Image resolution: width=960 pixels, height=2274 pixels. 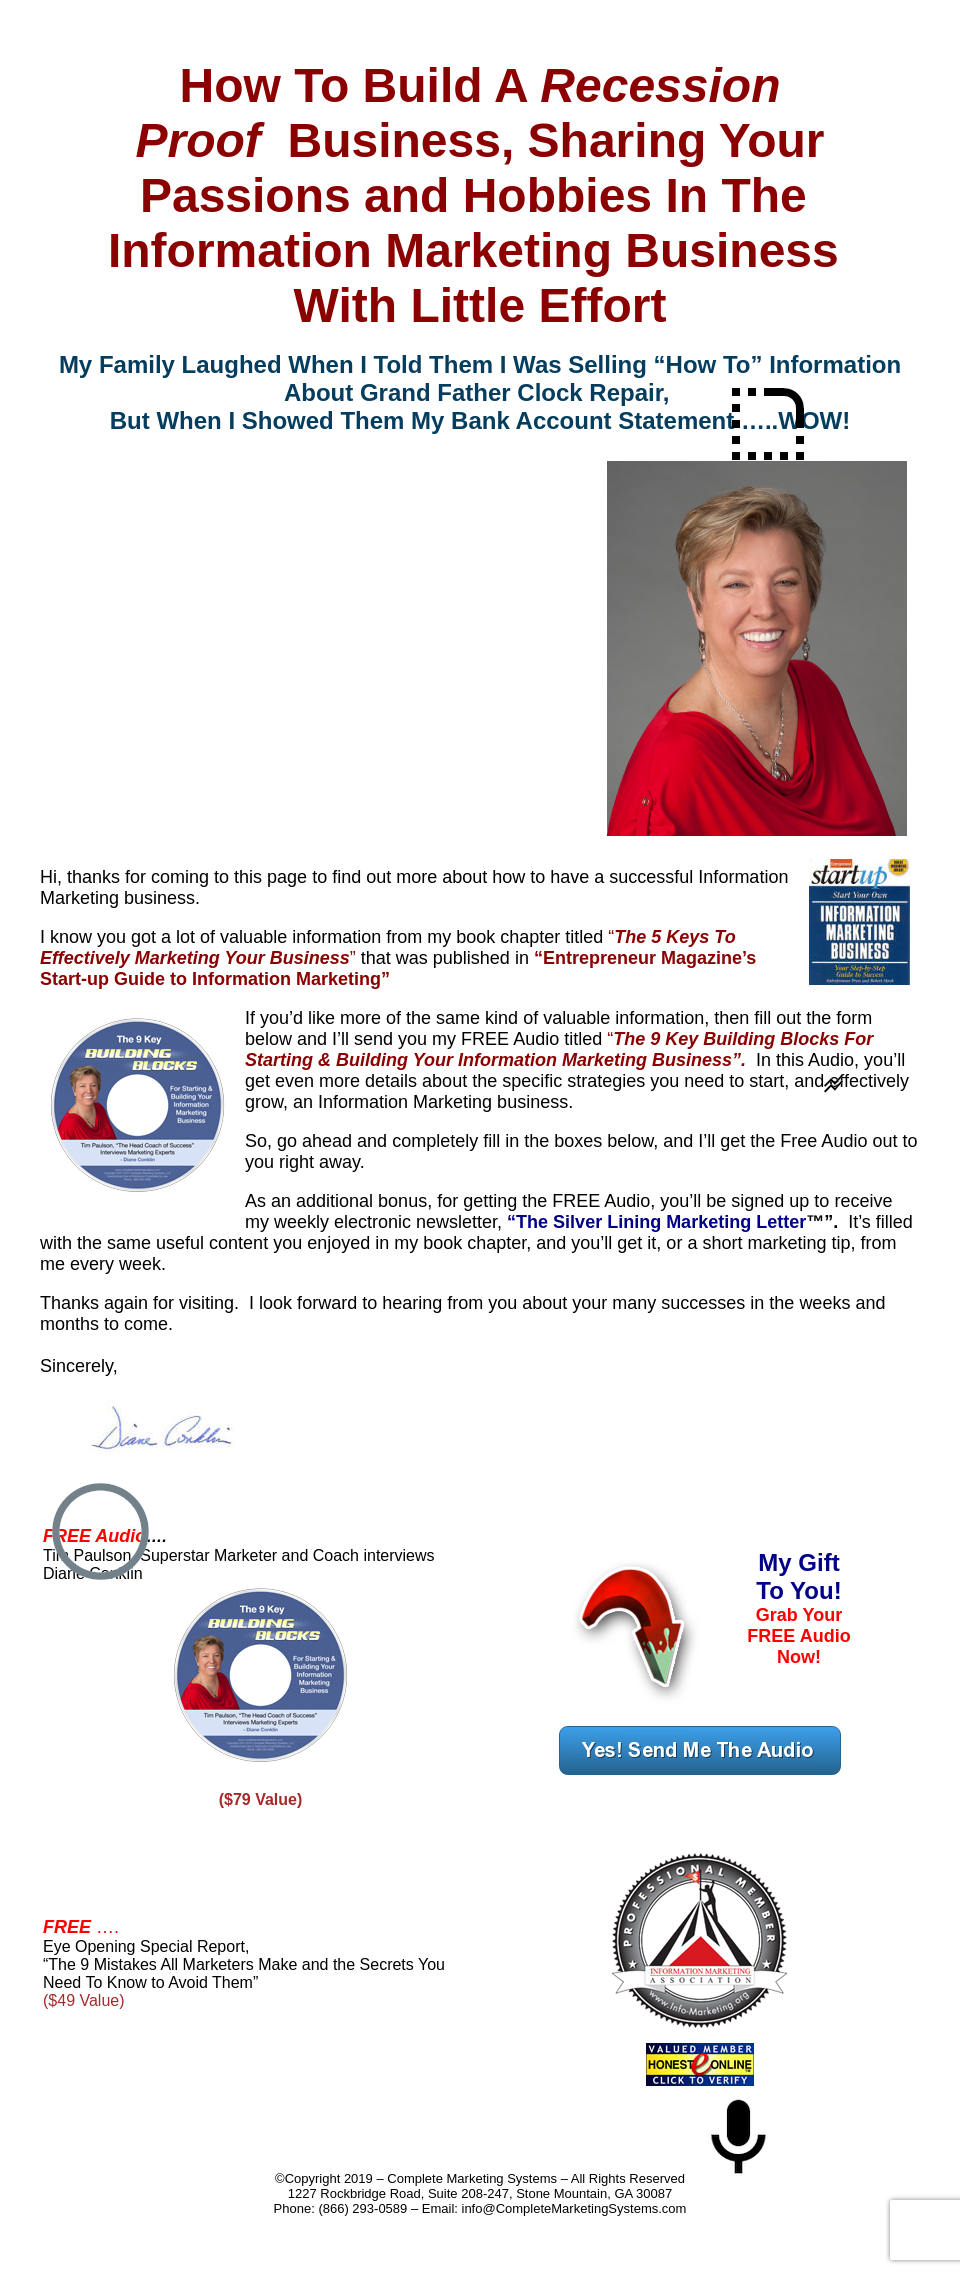 What do you see at coordinates (738, 2138) in the screenshot?
I see `tap to start voice recording` at bounding box center [738, 2138].